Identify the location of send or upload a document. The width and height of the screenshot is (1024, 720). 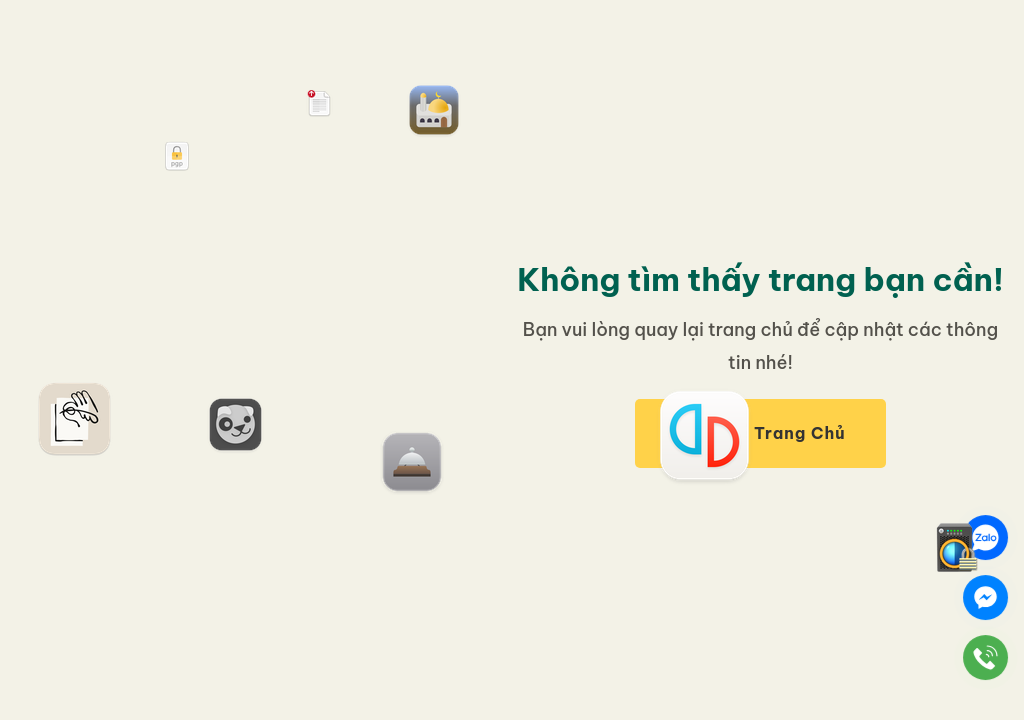
(319, 103).